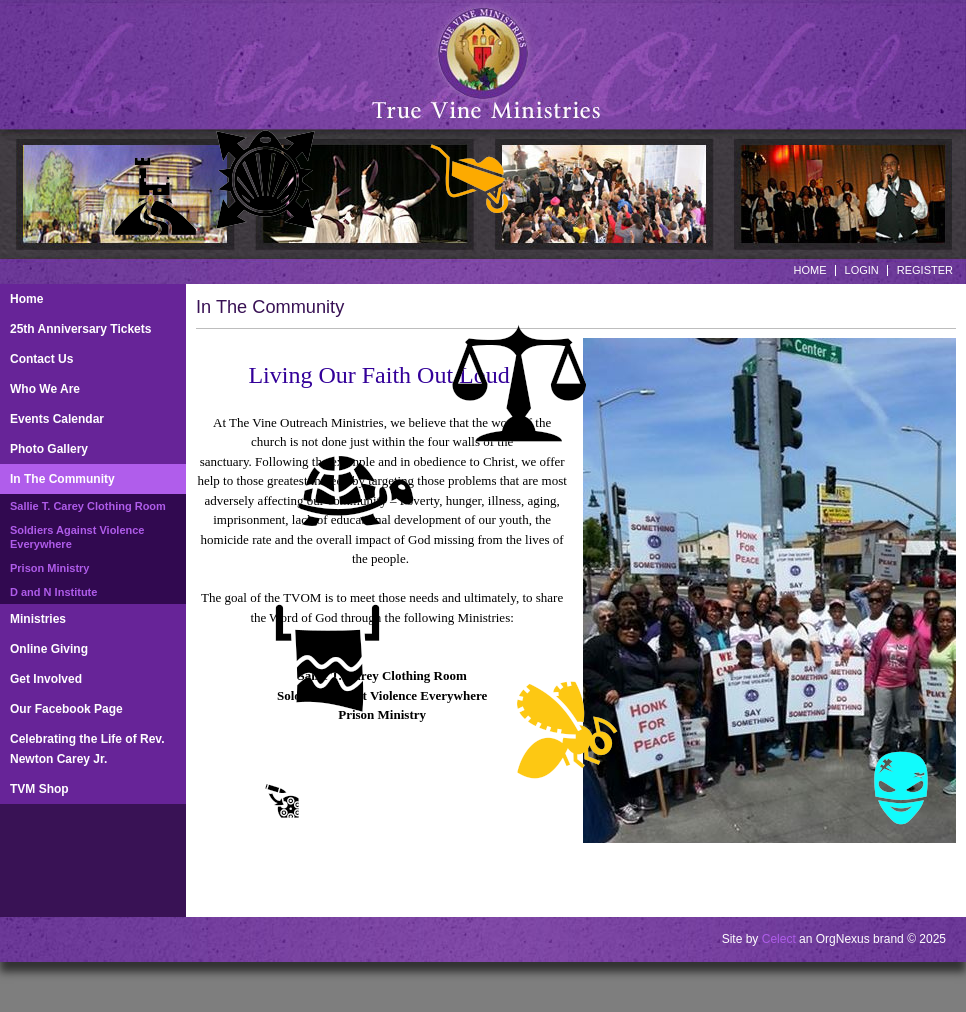  I want to click on access legal or terms of service information, so click(519, 381).